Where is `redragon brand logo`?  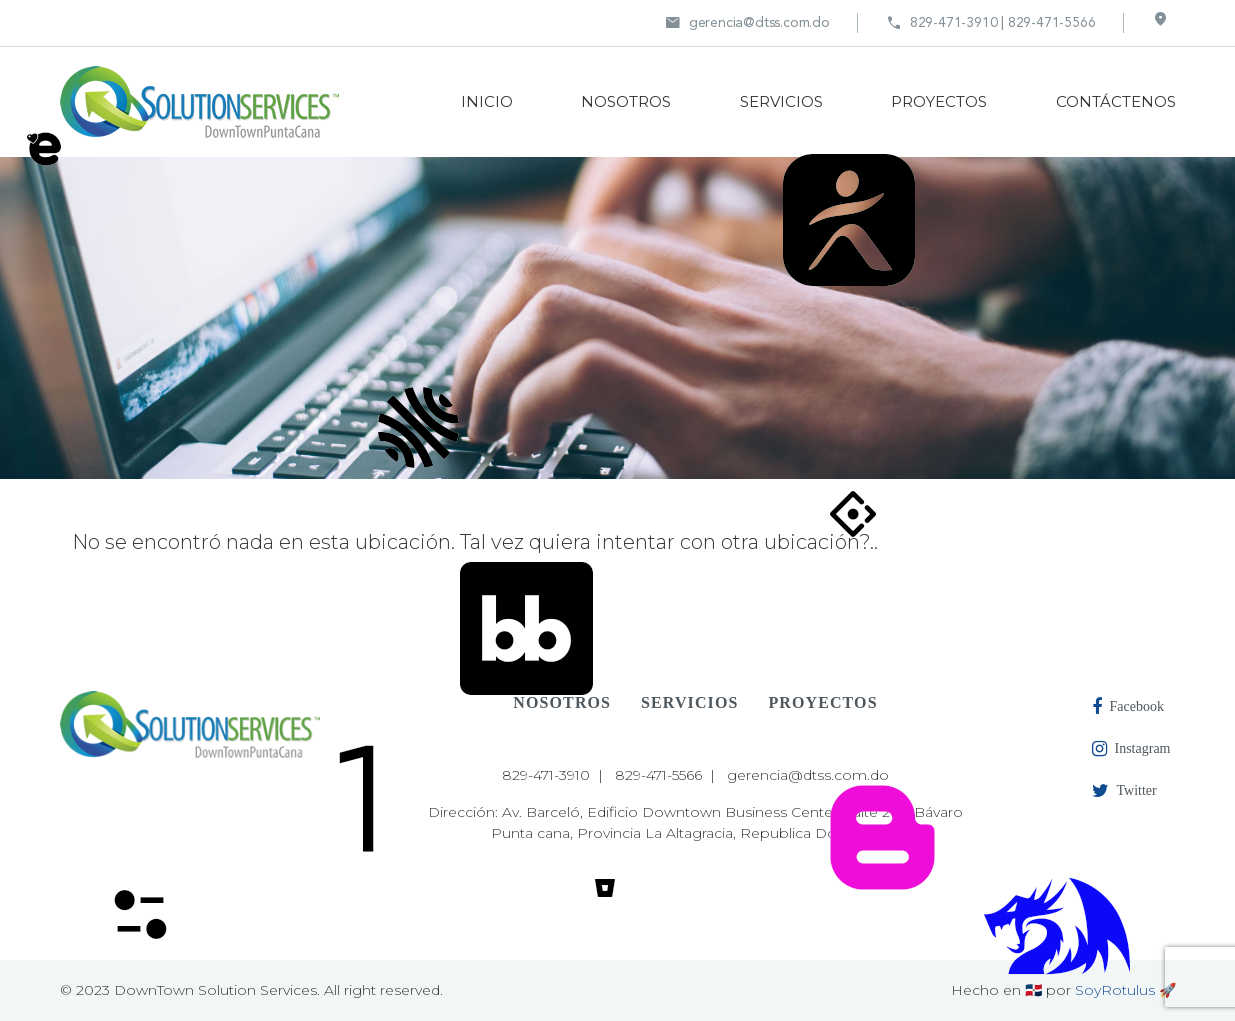 redragon brand logo is located at coordinates (1057, 926).